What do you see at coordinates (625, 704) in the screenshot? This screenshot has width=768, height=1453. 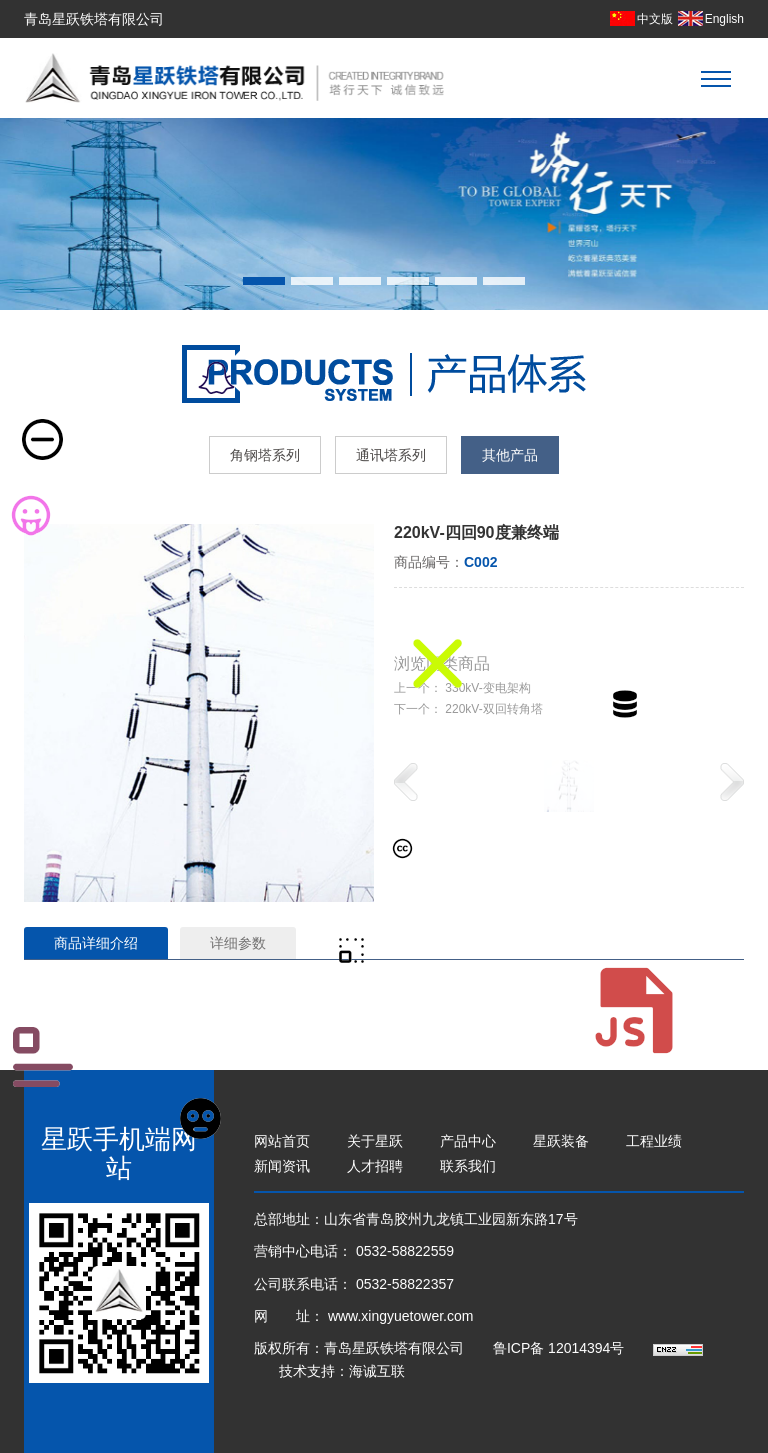 I see `access database storage` at bounding box center [625, 704].